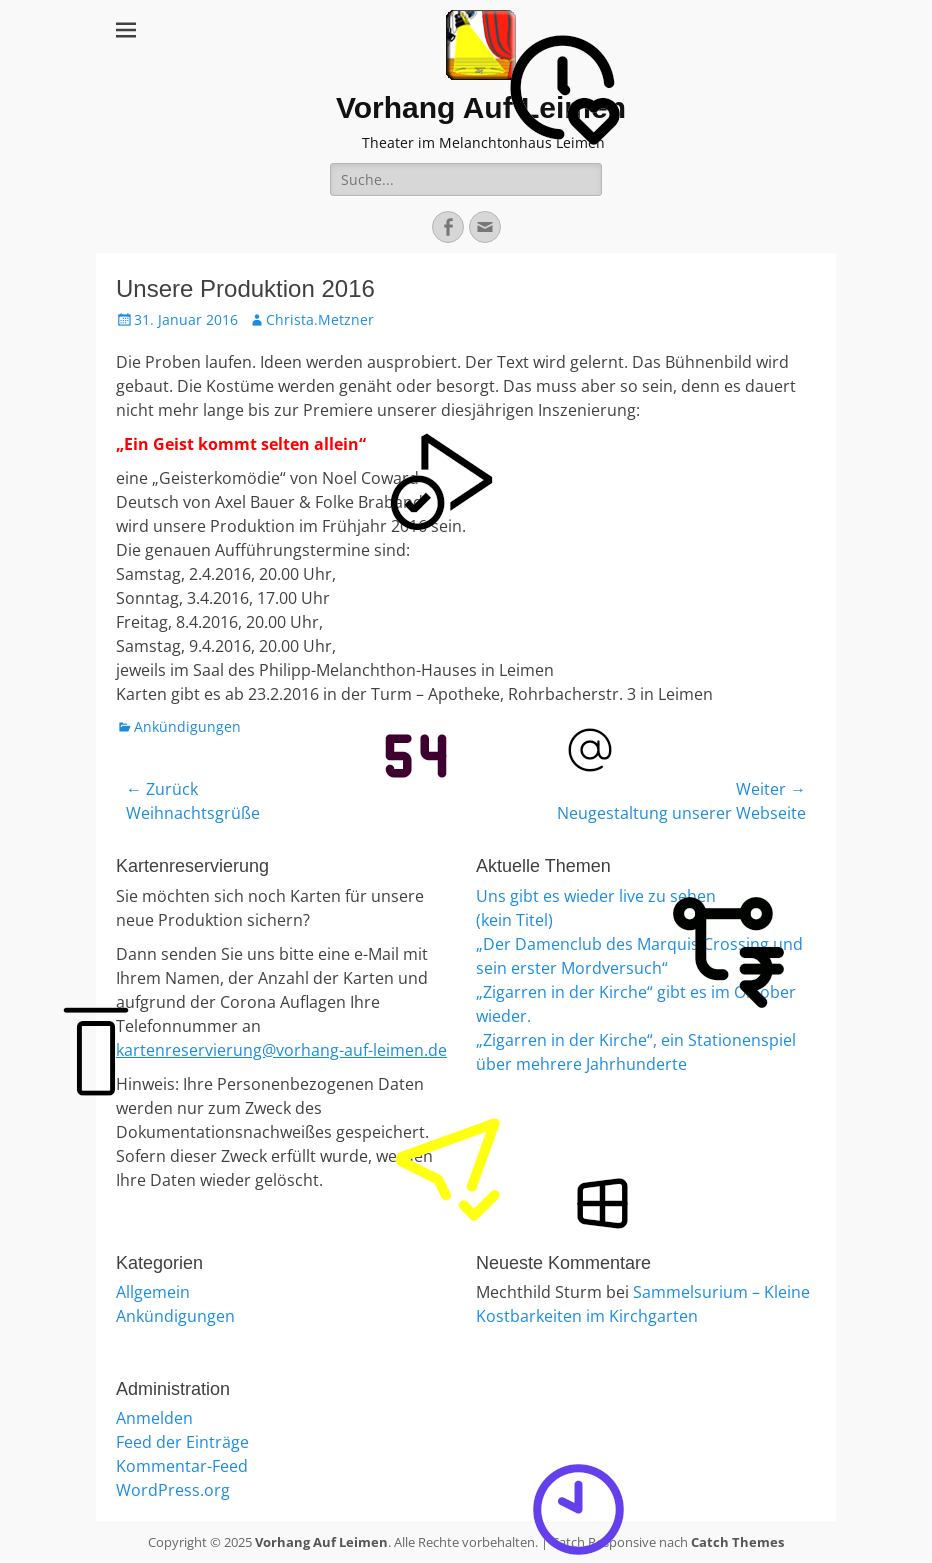 Image resolution: width=932 pixels, height=1563 pixels. I want to click on open windows settings or system options, so click(602, 1203).